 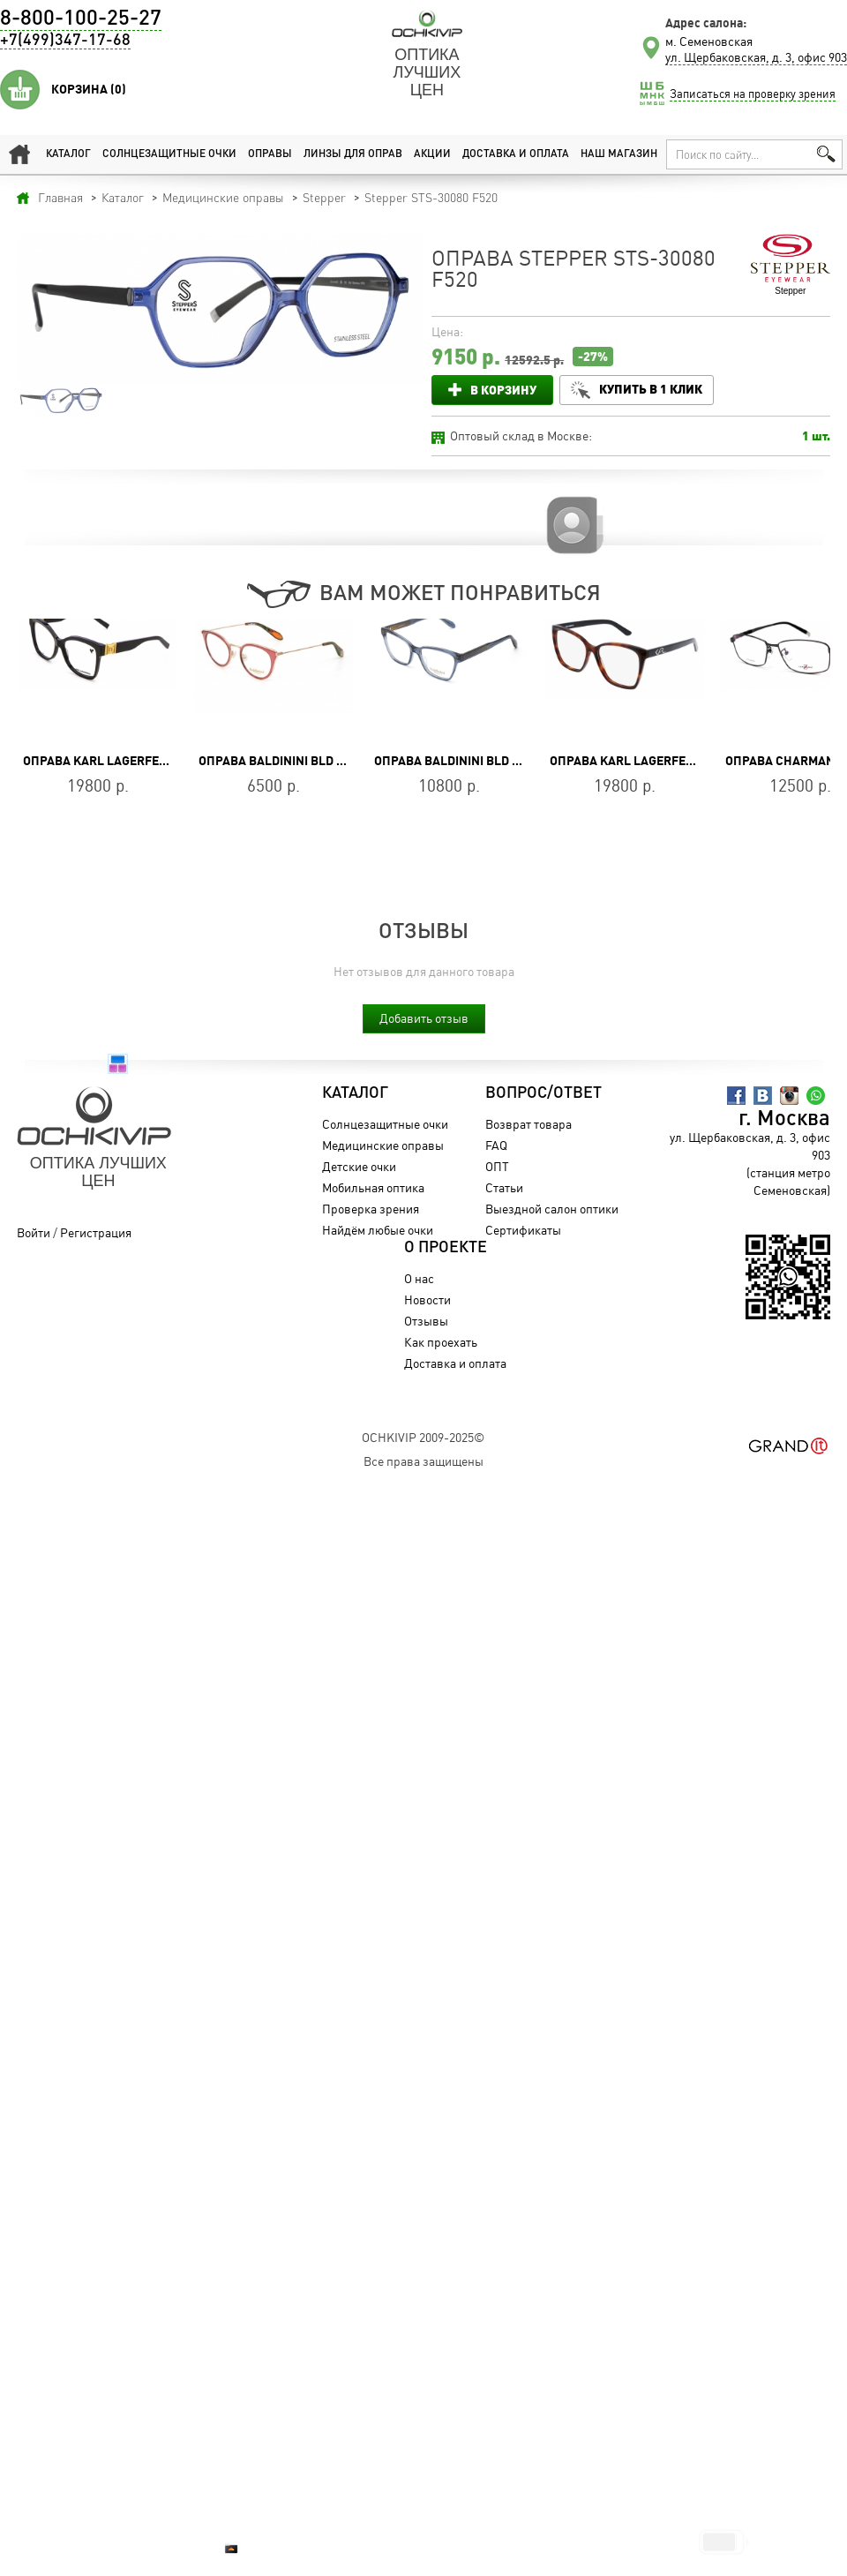 I want to click on open contacts app, so click(x=575, y=525).